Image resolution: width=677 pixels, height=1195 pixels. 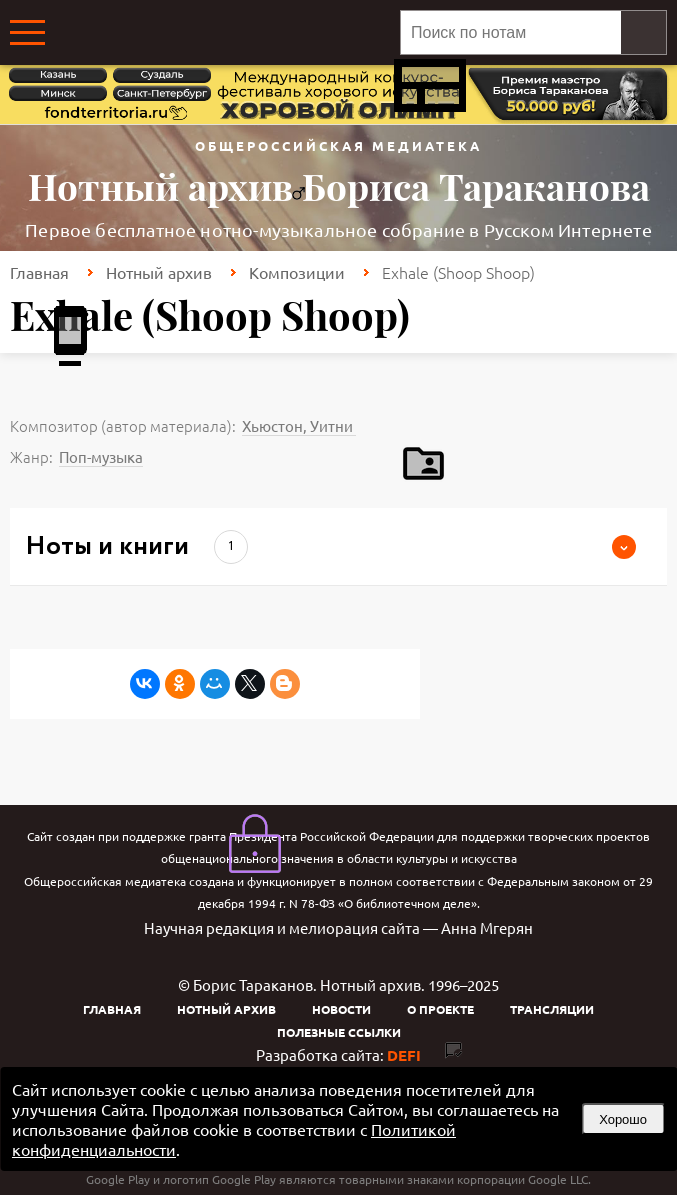 What do you see at coordinates (255, 847) in the screenshot?
I see `lock or secure this item` at bounding box center [255, 847].